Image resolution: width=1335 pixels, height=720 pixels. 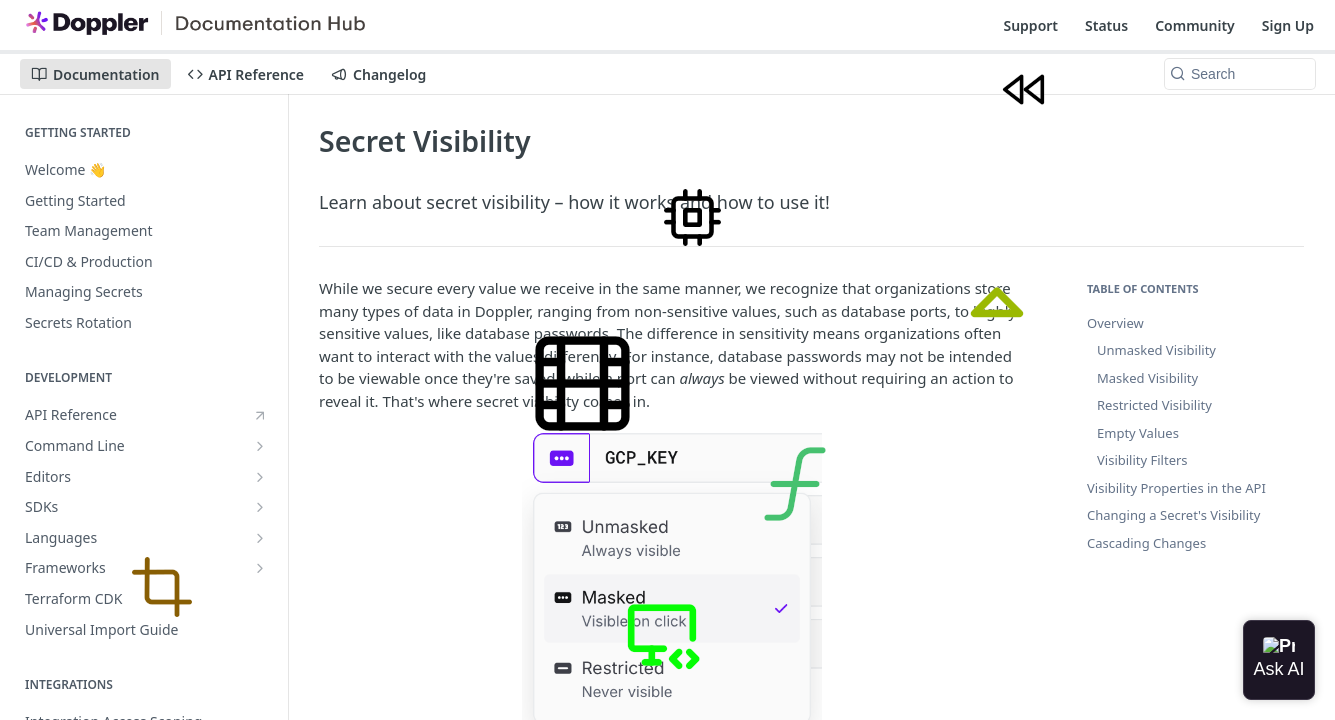 I want to click on crop or resize an image, so click(x=162, y=587).